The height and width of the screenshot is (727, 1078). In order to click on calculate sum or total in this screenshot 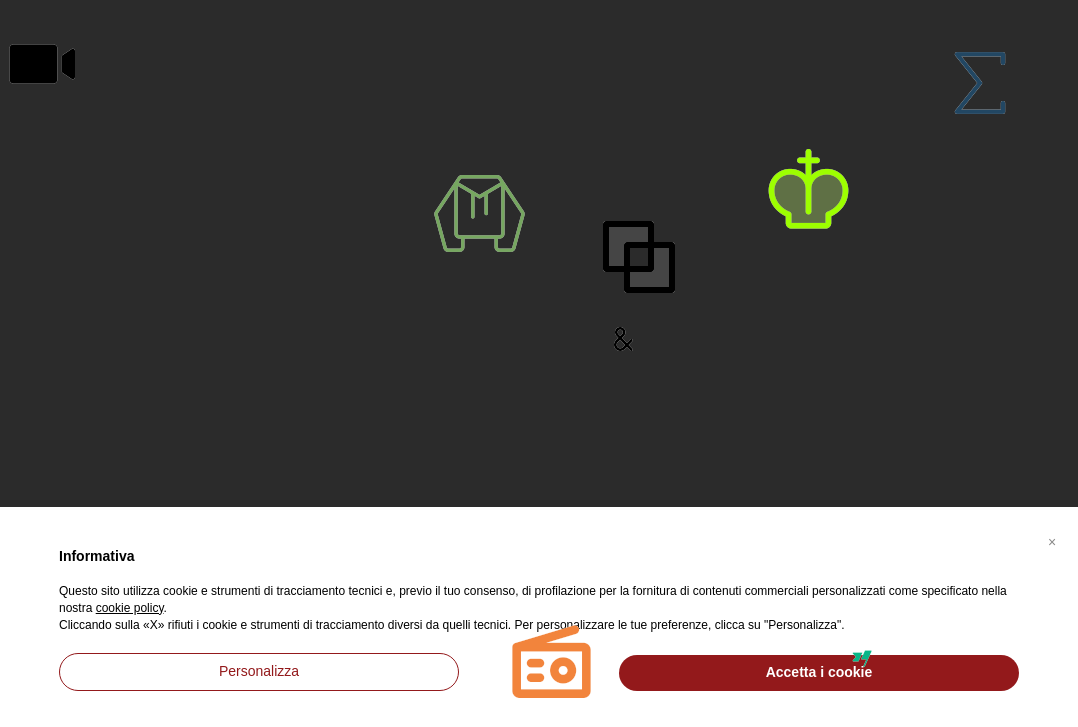, I will do `click(980, 83)`.